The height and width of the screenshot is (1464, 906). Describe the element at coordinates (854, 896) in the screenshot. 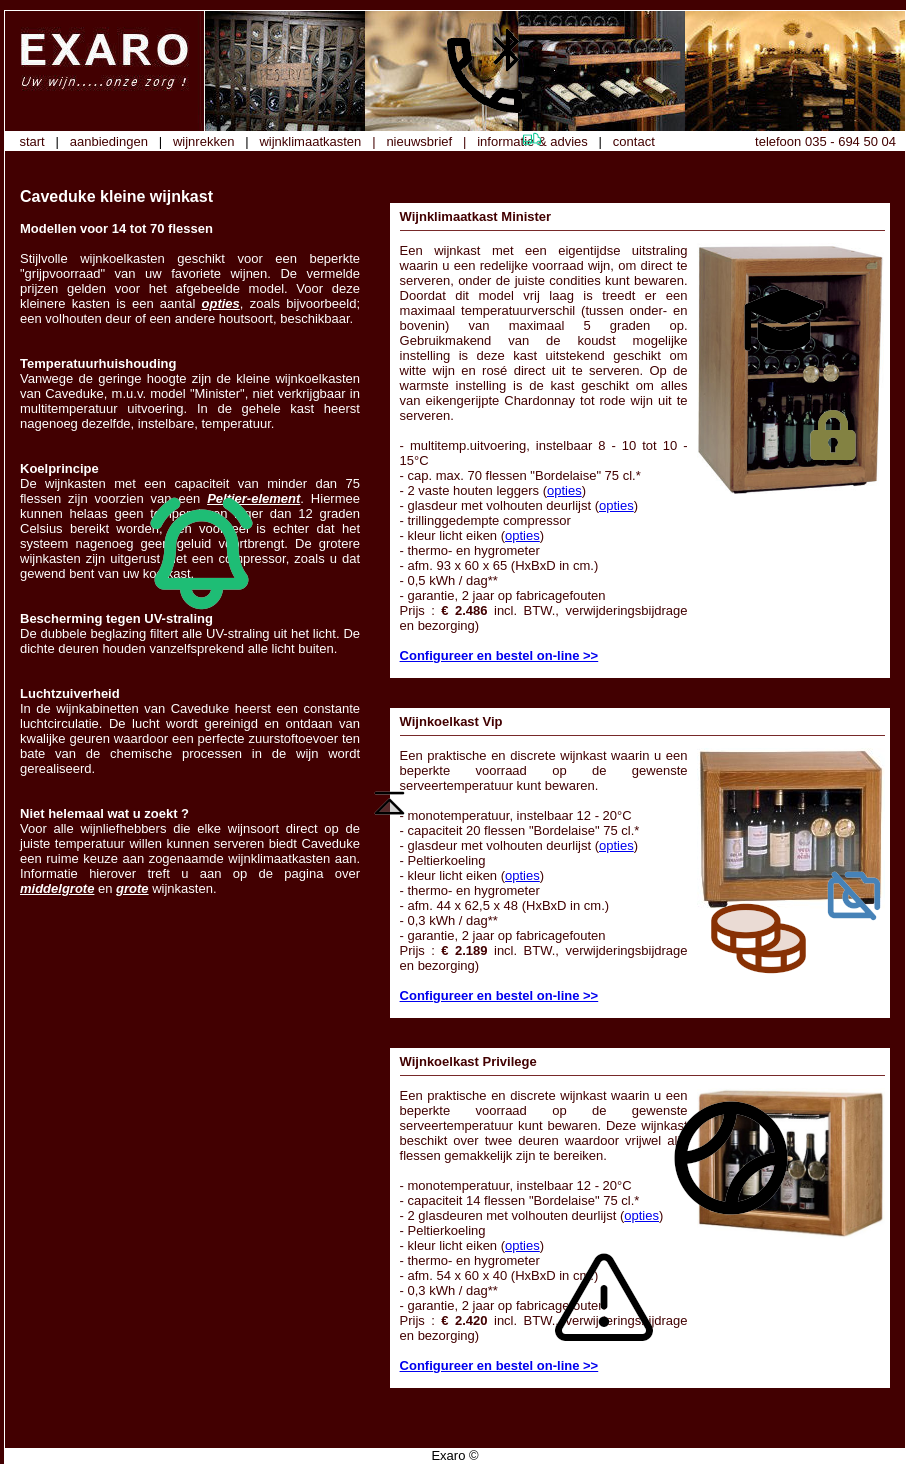

I see `camera access is disabled` at that location.